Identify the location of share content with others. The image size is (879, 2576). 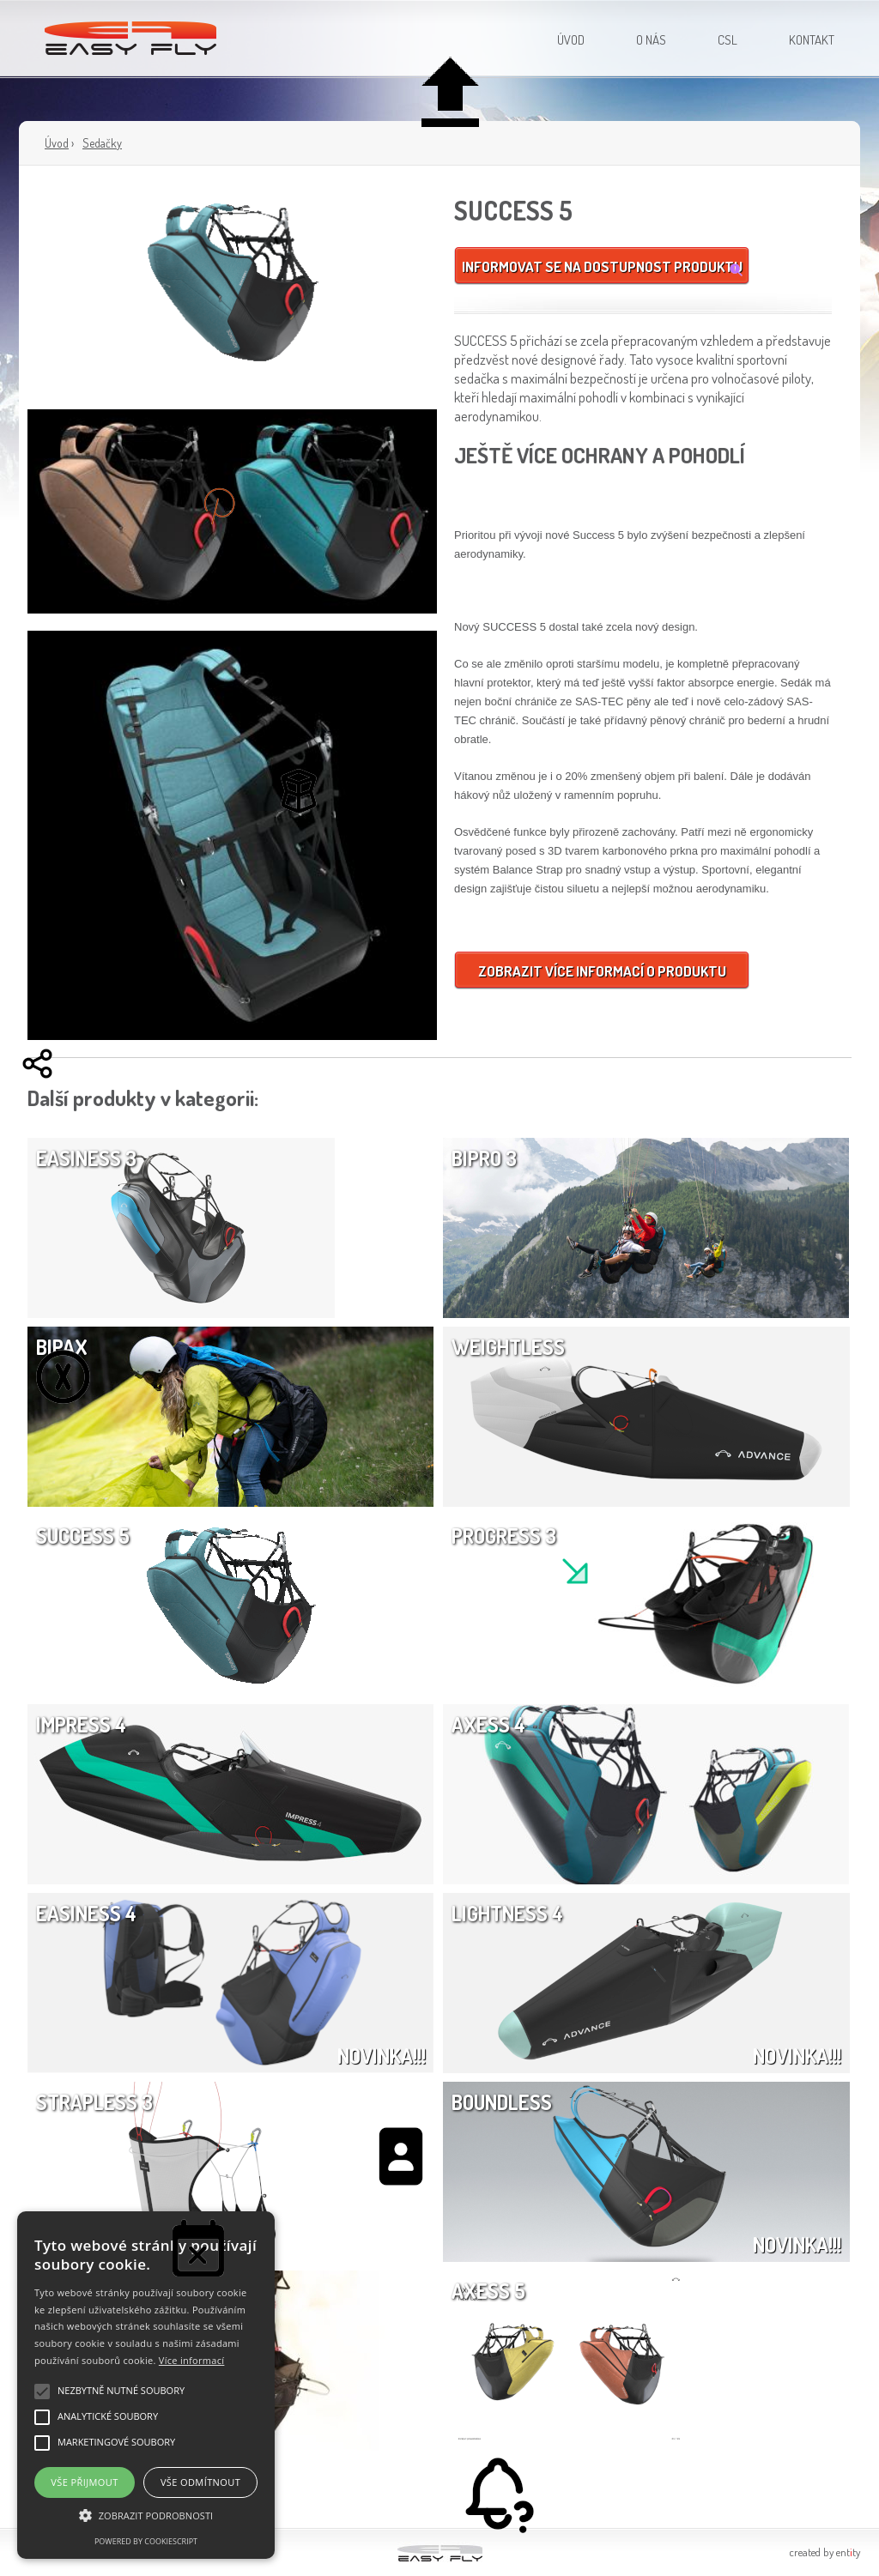
(37, 1063).